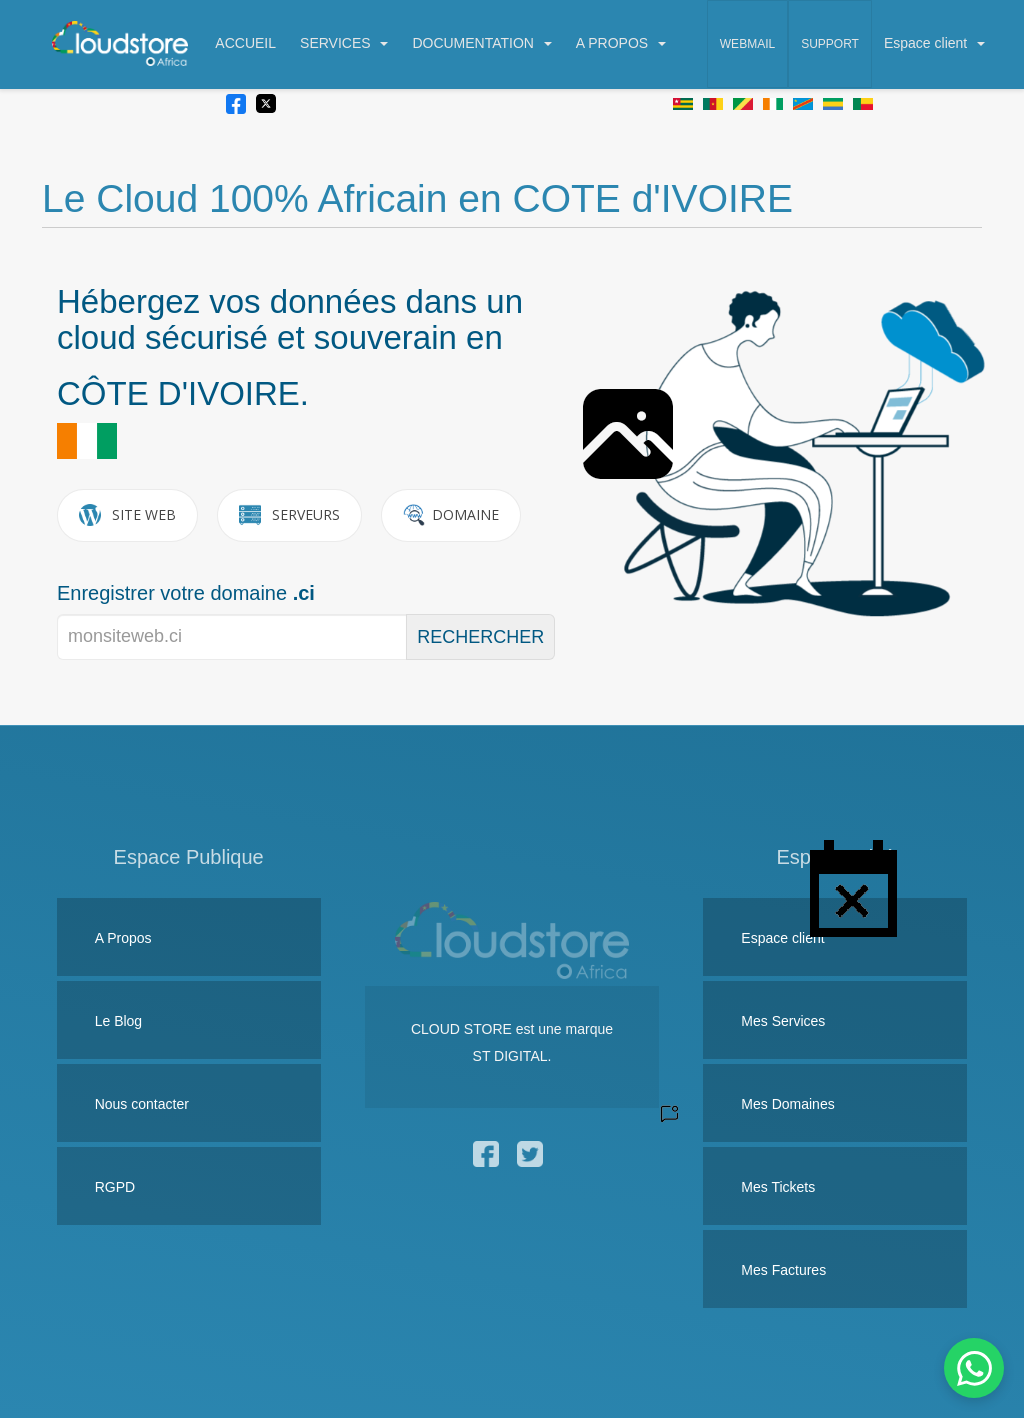 This screenshot has width=1024, height=1418. Describe the element at coordinates (853, 893) in the screenshot. I see `indicates a cancelled or unavailable event` at that location.